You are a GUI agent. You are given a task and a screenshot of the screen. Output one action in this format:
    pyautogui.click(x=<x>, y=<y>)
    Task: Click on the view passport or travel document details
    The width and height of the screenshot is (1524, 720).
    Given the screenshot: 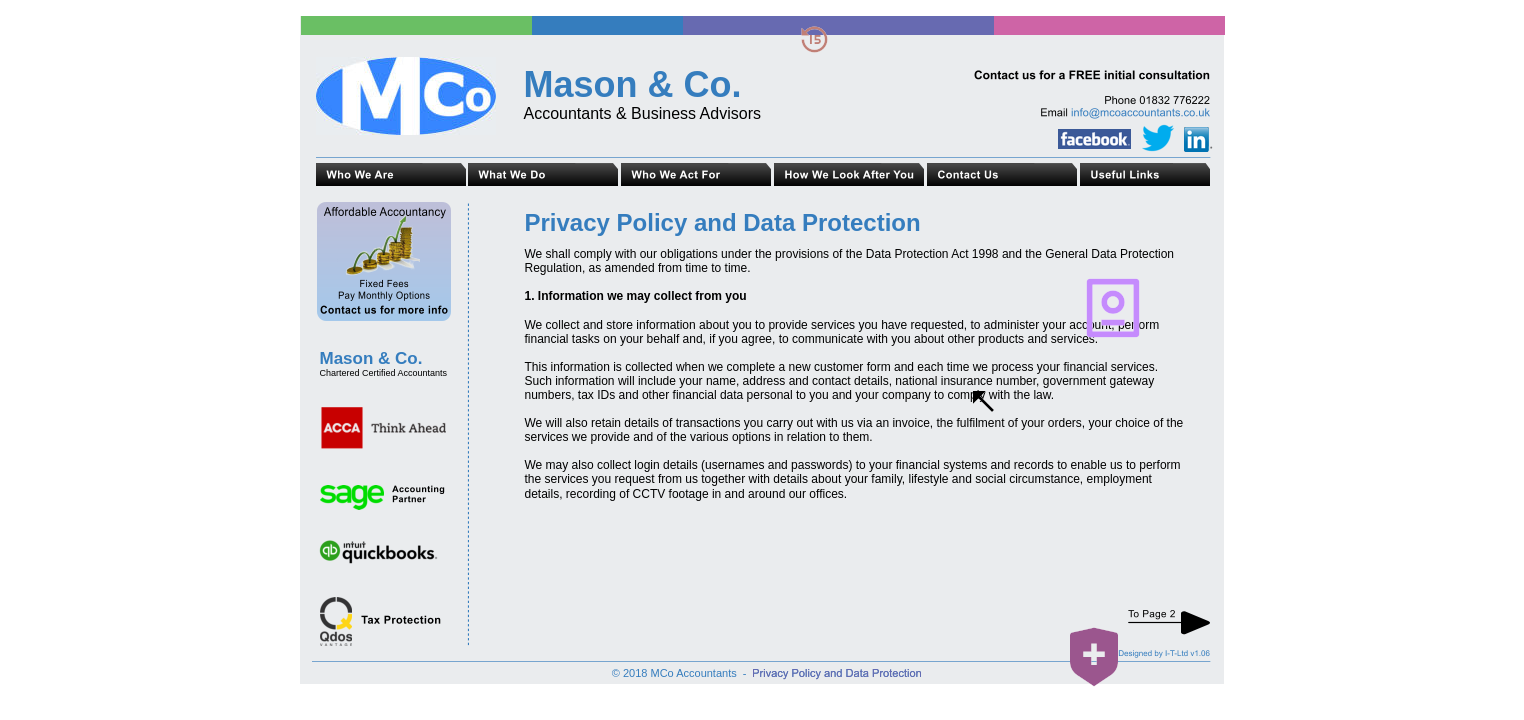 What is the action you would take?
    pyautogui.click(x=1113, y=308)
    